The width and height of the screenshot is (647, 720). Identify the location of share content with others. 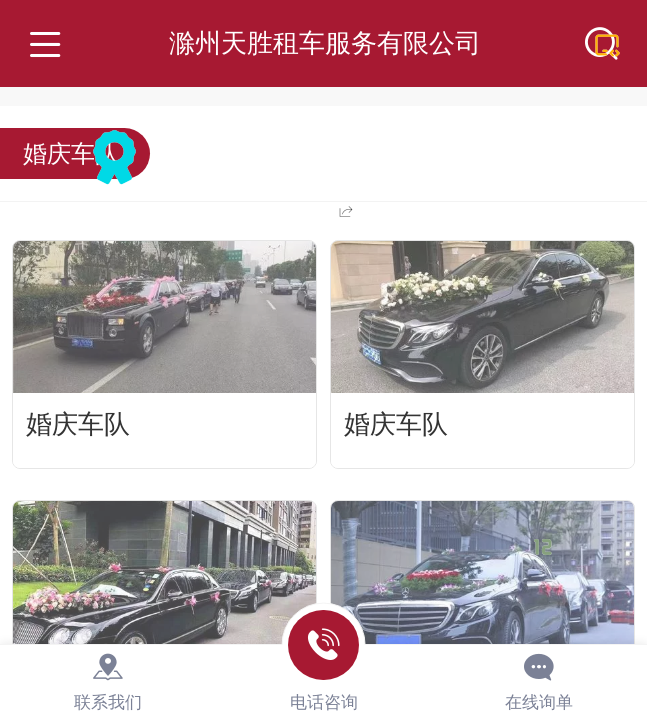
(346, 211).